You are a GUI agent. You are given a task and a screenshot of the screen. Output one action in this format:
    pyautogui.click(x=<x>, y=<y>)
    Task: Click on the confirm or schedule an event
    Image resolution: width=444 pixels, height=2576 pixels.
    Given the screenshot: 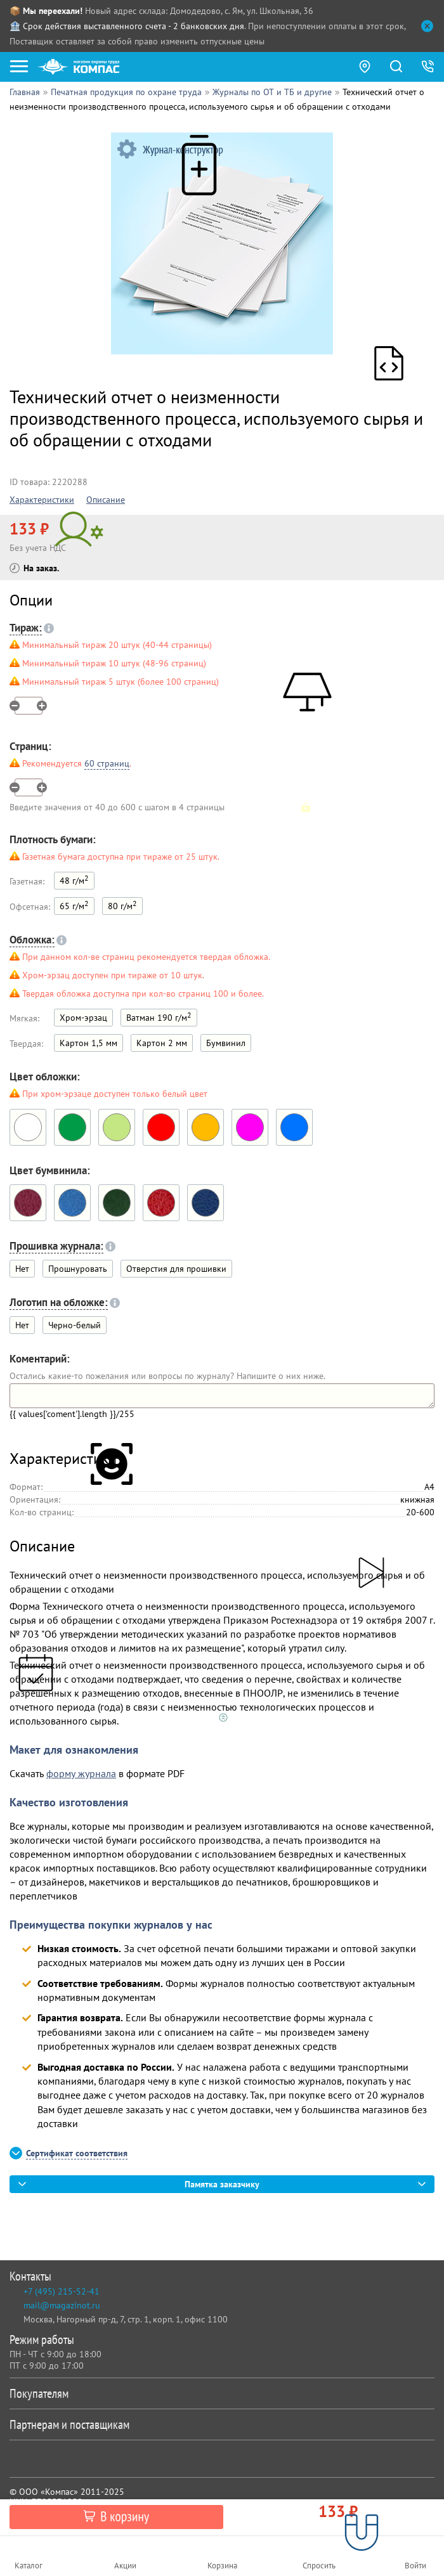 What is the action you would take?
    pyautogui.click(x=36, y=1674)
    